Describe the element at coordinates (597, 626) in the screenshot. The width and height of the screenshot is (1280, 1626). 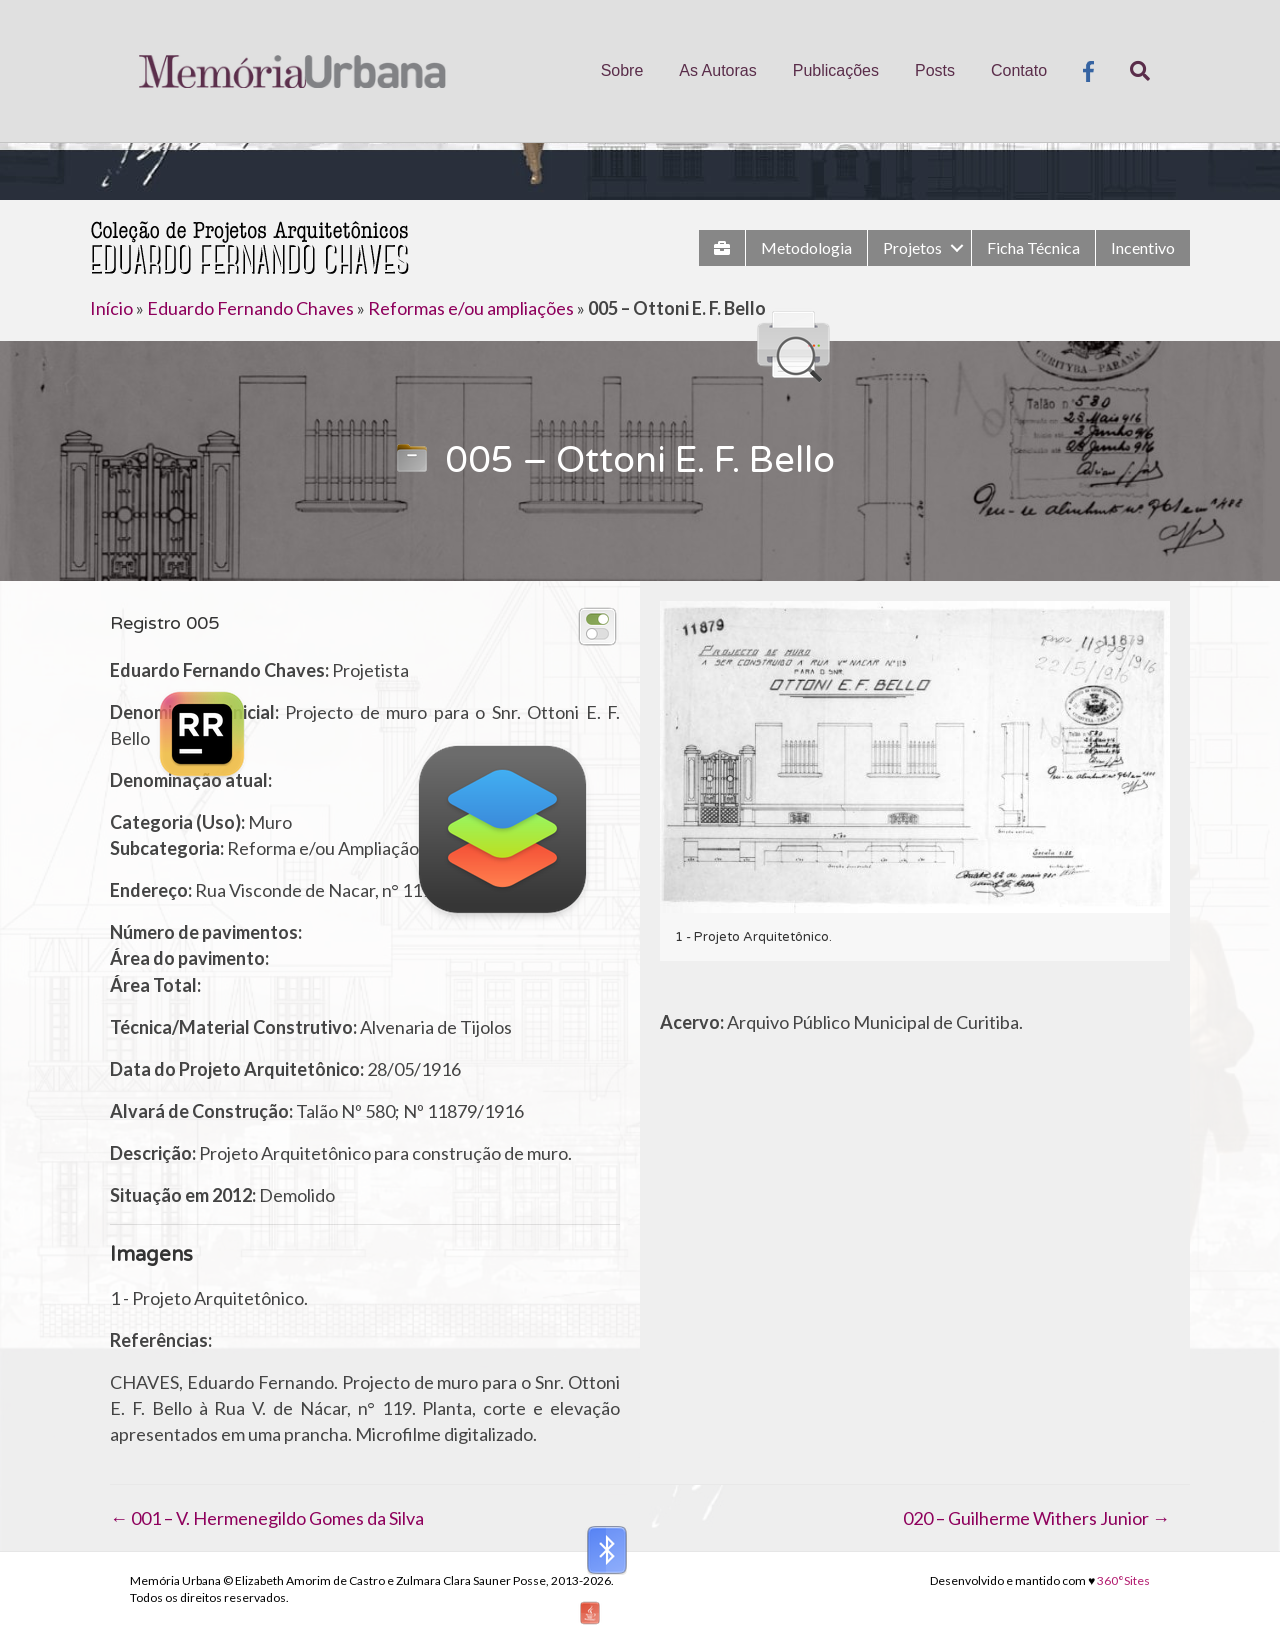
I see `open unity tweak tool settings` at that location.